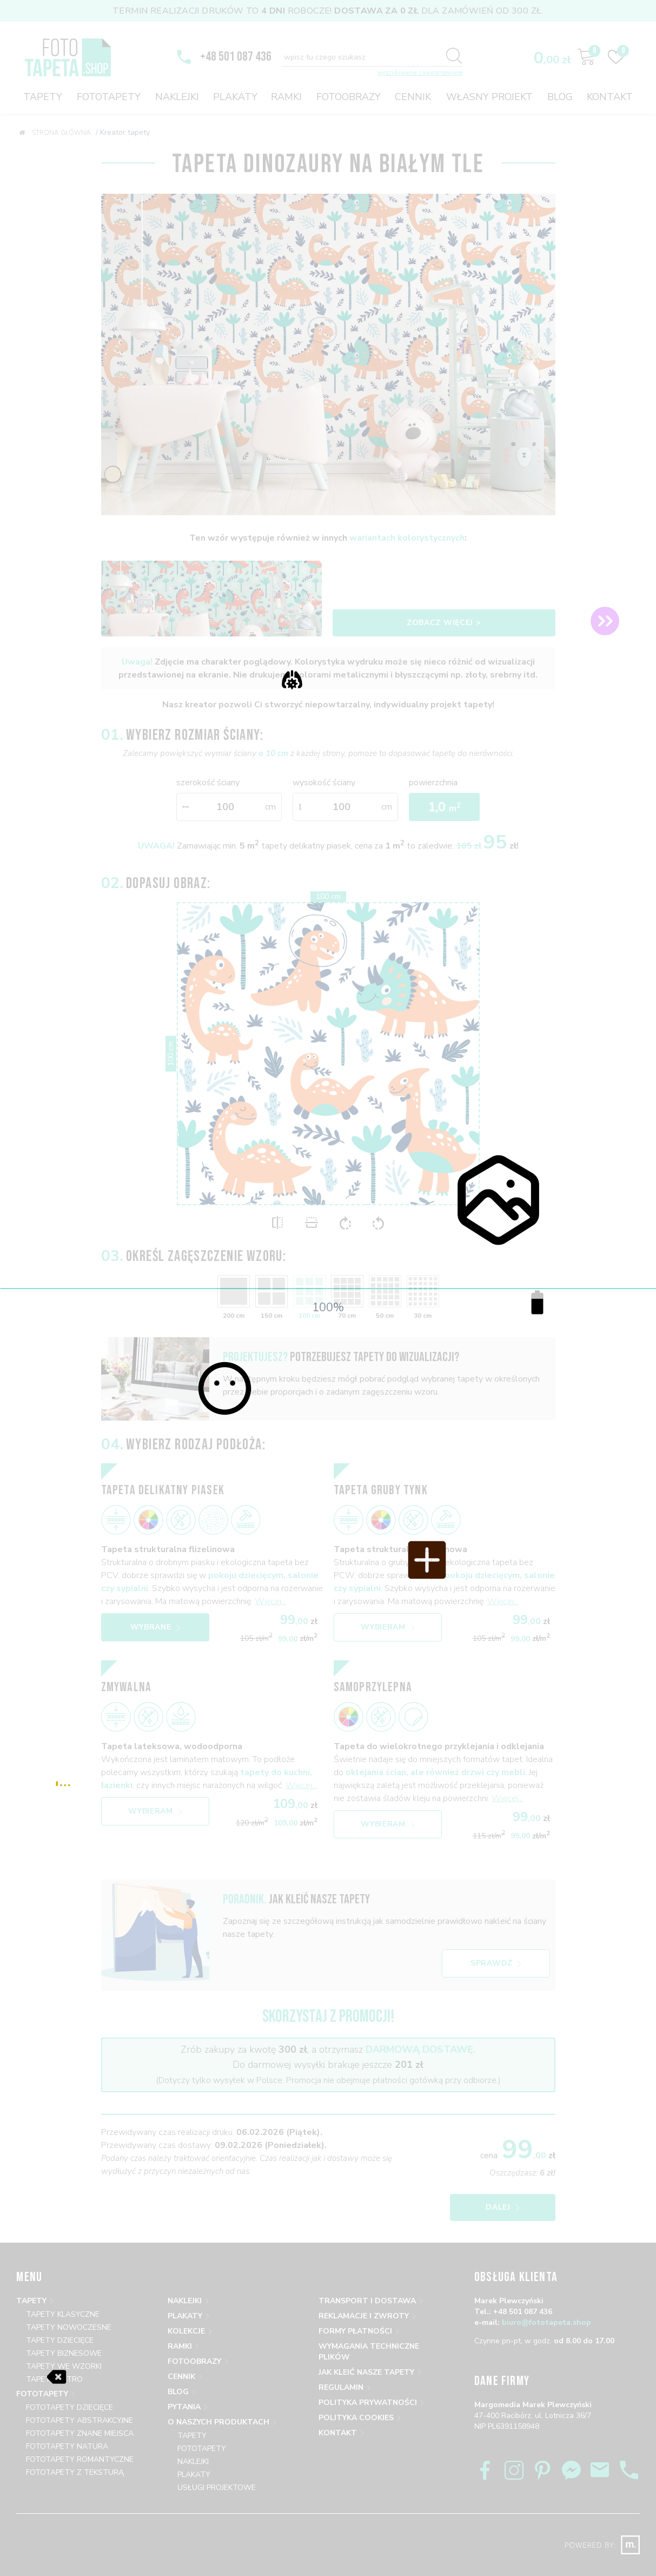 This screenshot has width=656, height=2576. Describe the element at coordinates (537, 1302) in the screenshot. I see `indicates battery level at approximately 80%` at that location.